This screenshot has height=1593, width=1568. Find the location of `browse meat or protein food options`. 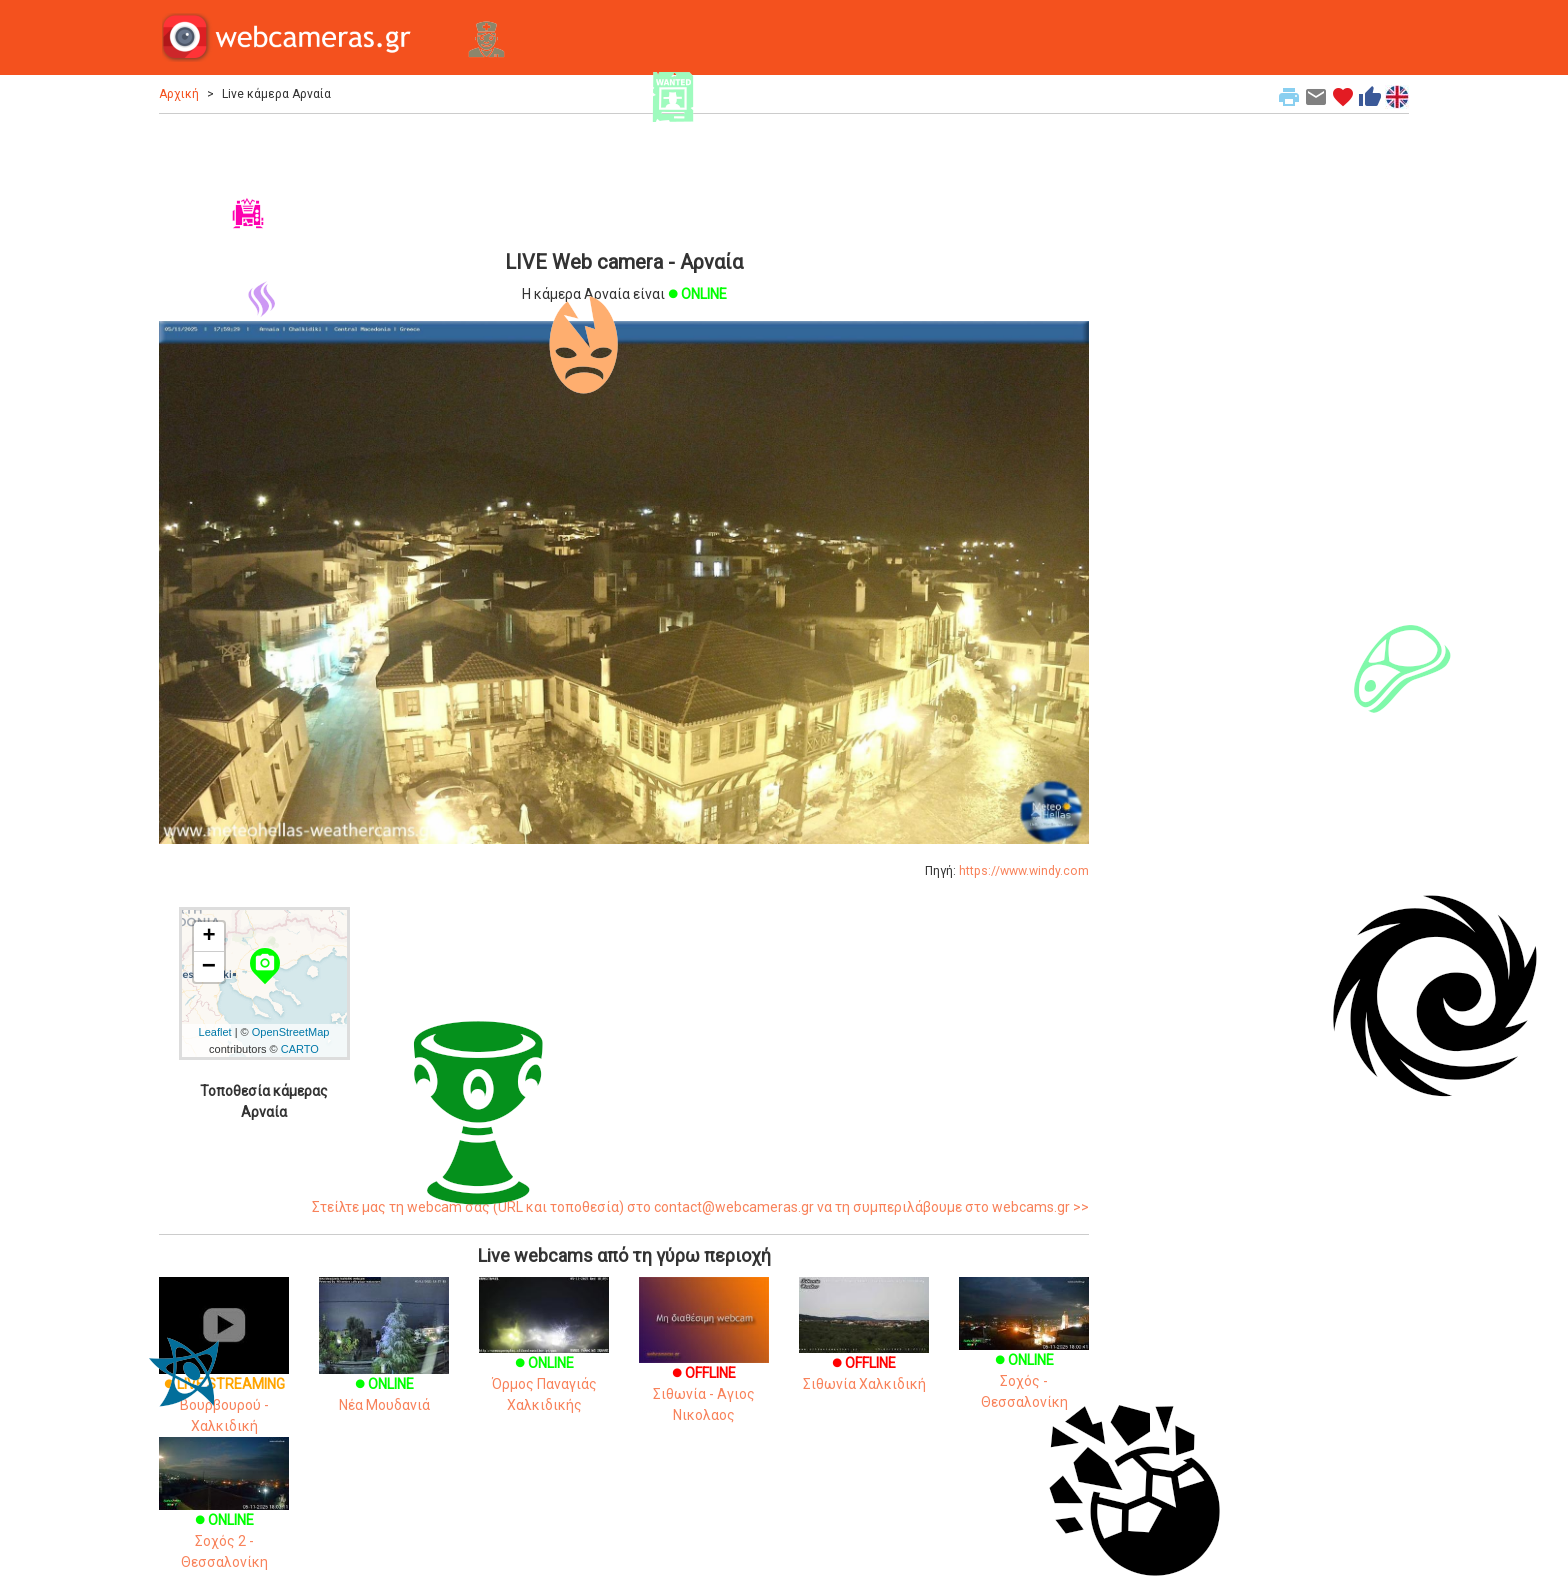

browse meat or protein food options is located at coordinates (1402, 669).